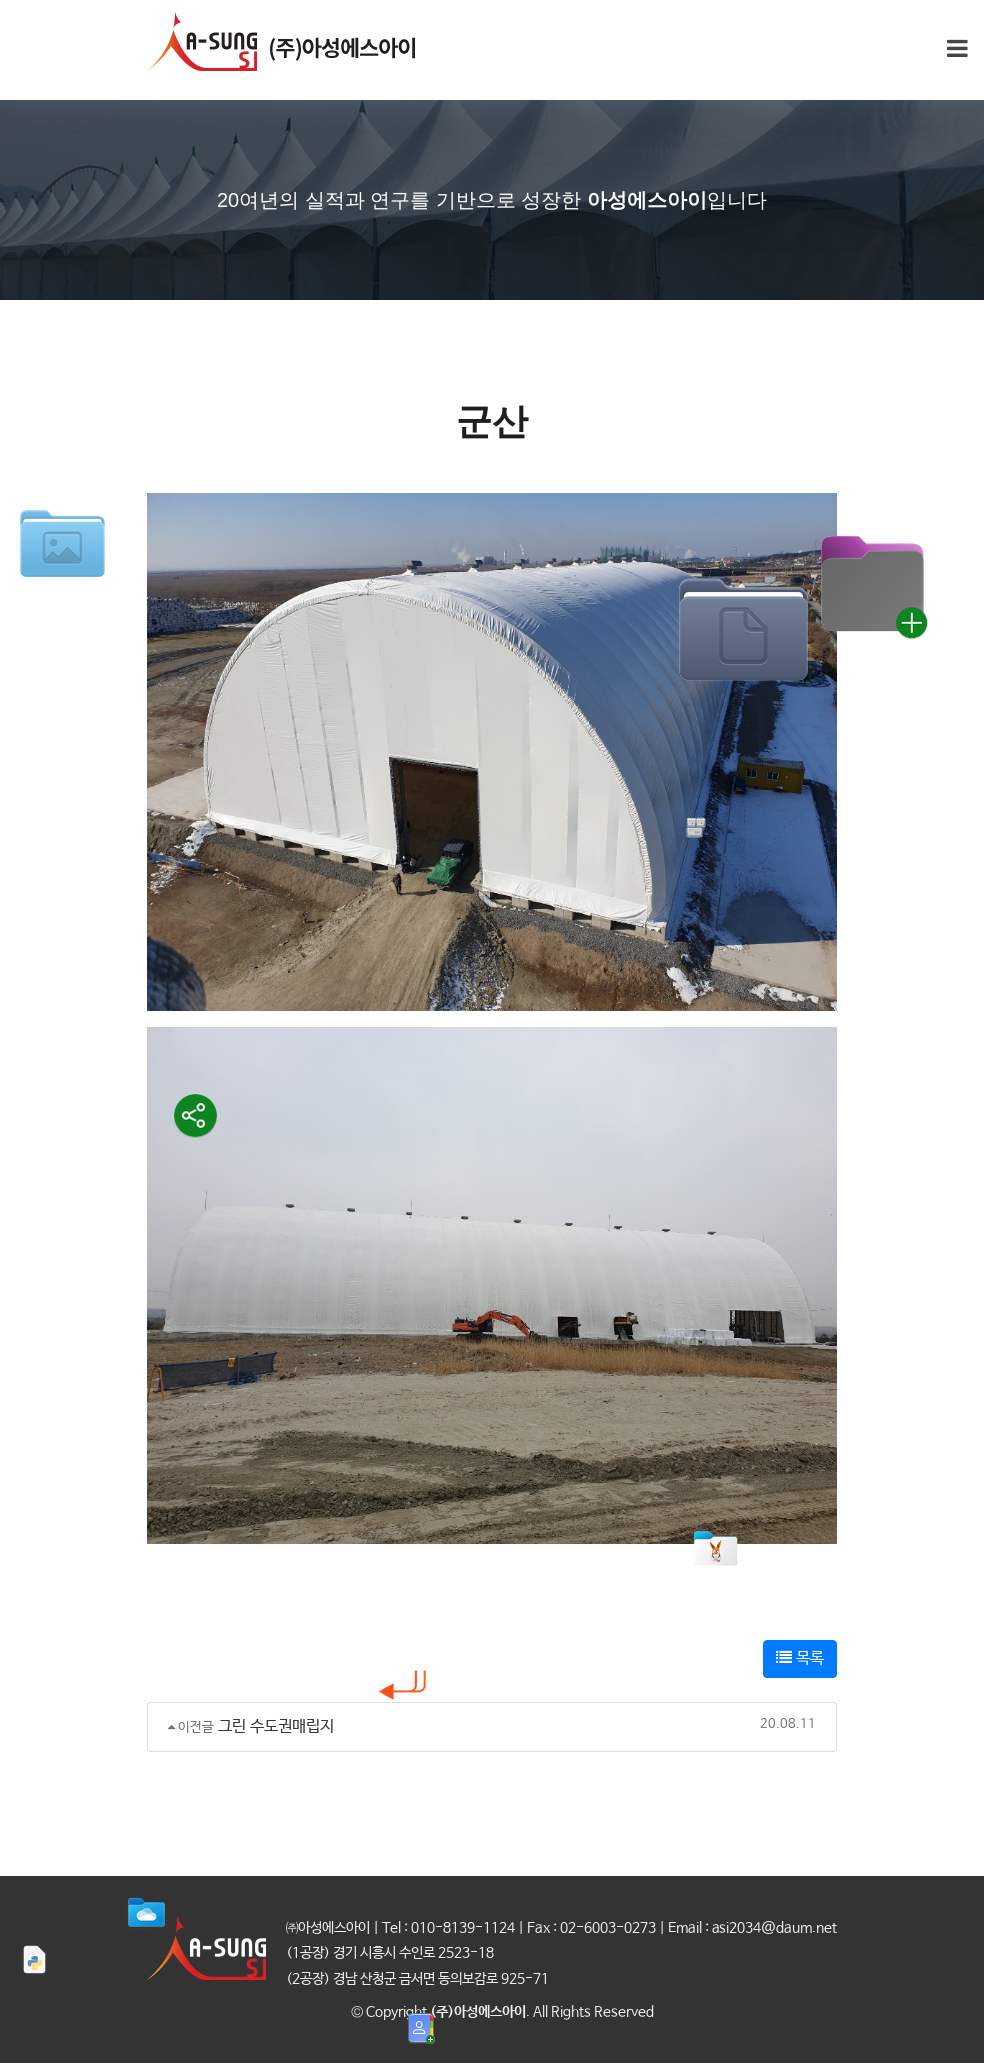  I want to click on open OneDrive cloud storage folder, so click(146, 1913).